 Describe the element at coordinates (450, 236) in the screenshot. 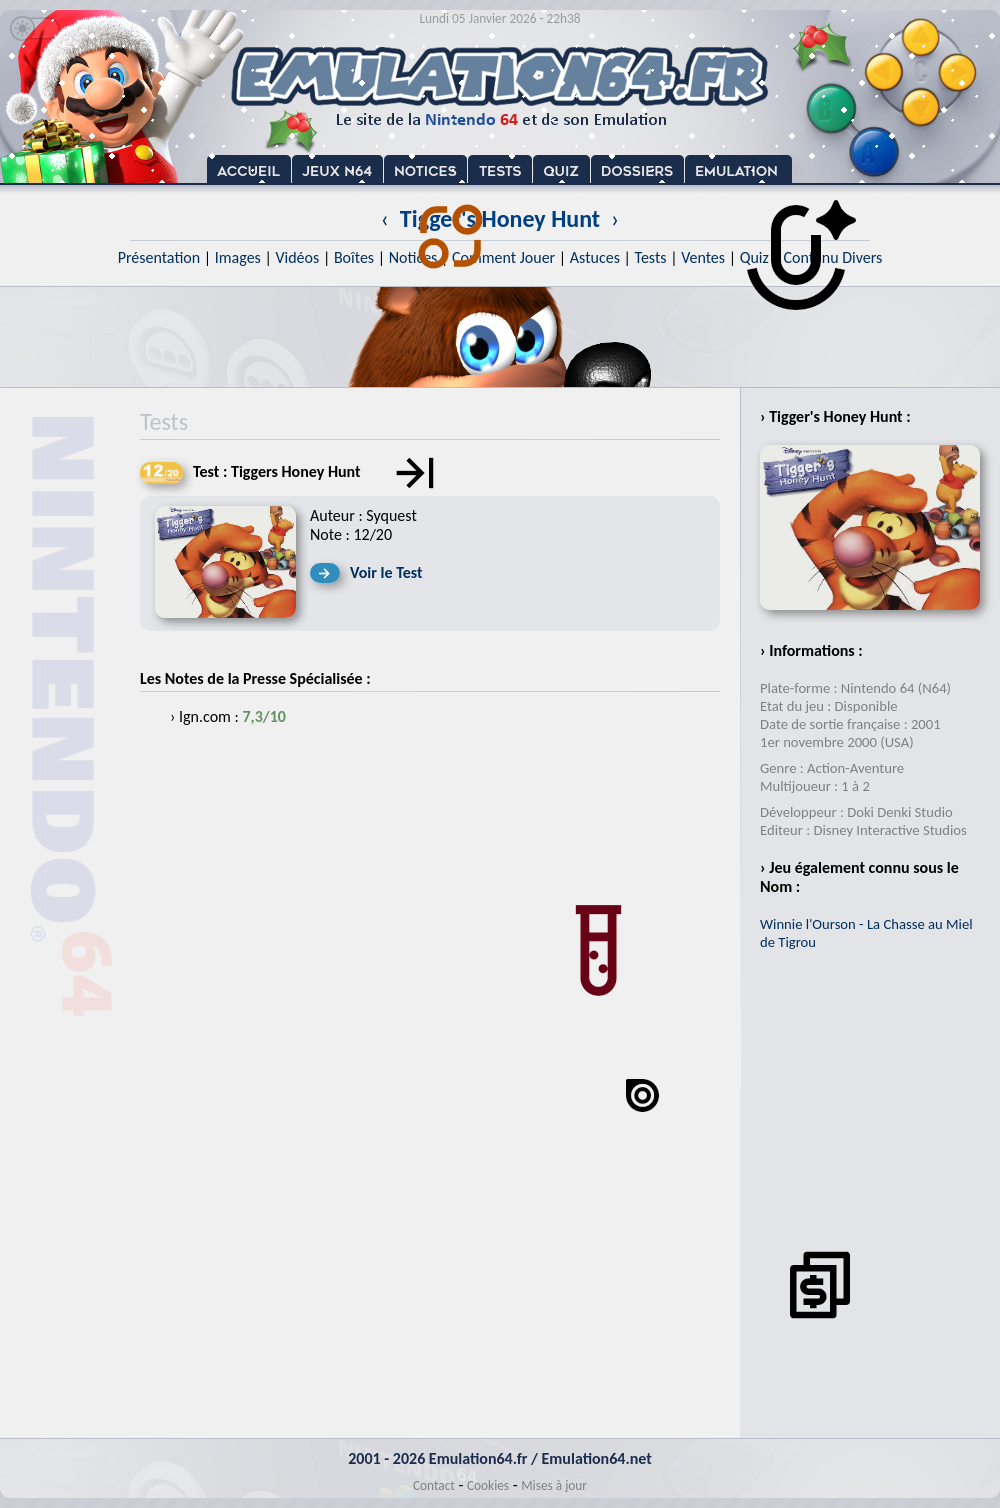

I see `exchange or convert currency` at that location.